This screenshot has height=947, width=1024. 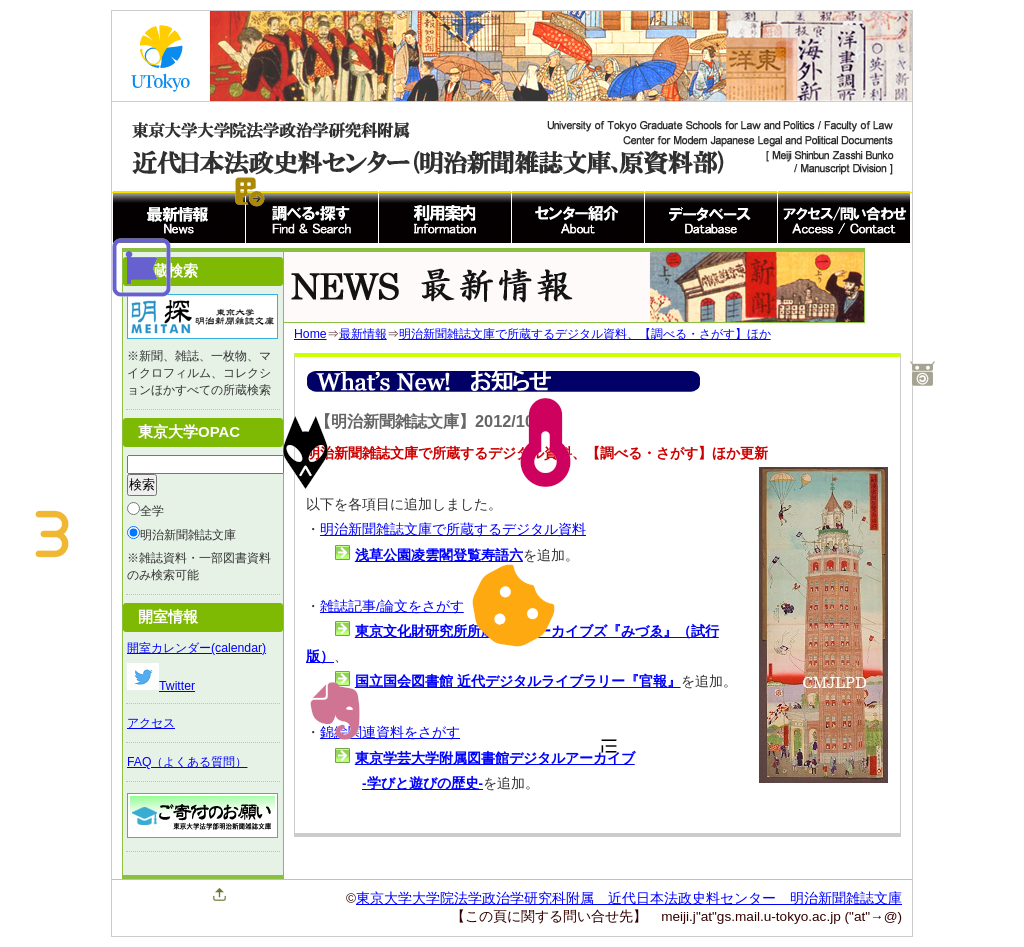 What do you see at coordinates (52, 534) in the screenshot?
I see `indicates the number 3 in a list or count` at bounding box center [52, 534].